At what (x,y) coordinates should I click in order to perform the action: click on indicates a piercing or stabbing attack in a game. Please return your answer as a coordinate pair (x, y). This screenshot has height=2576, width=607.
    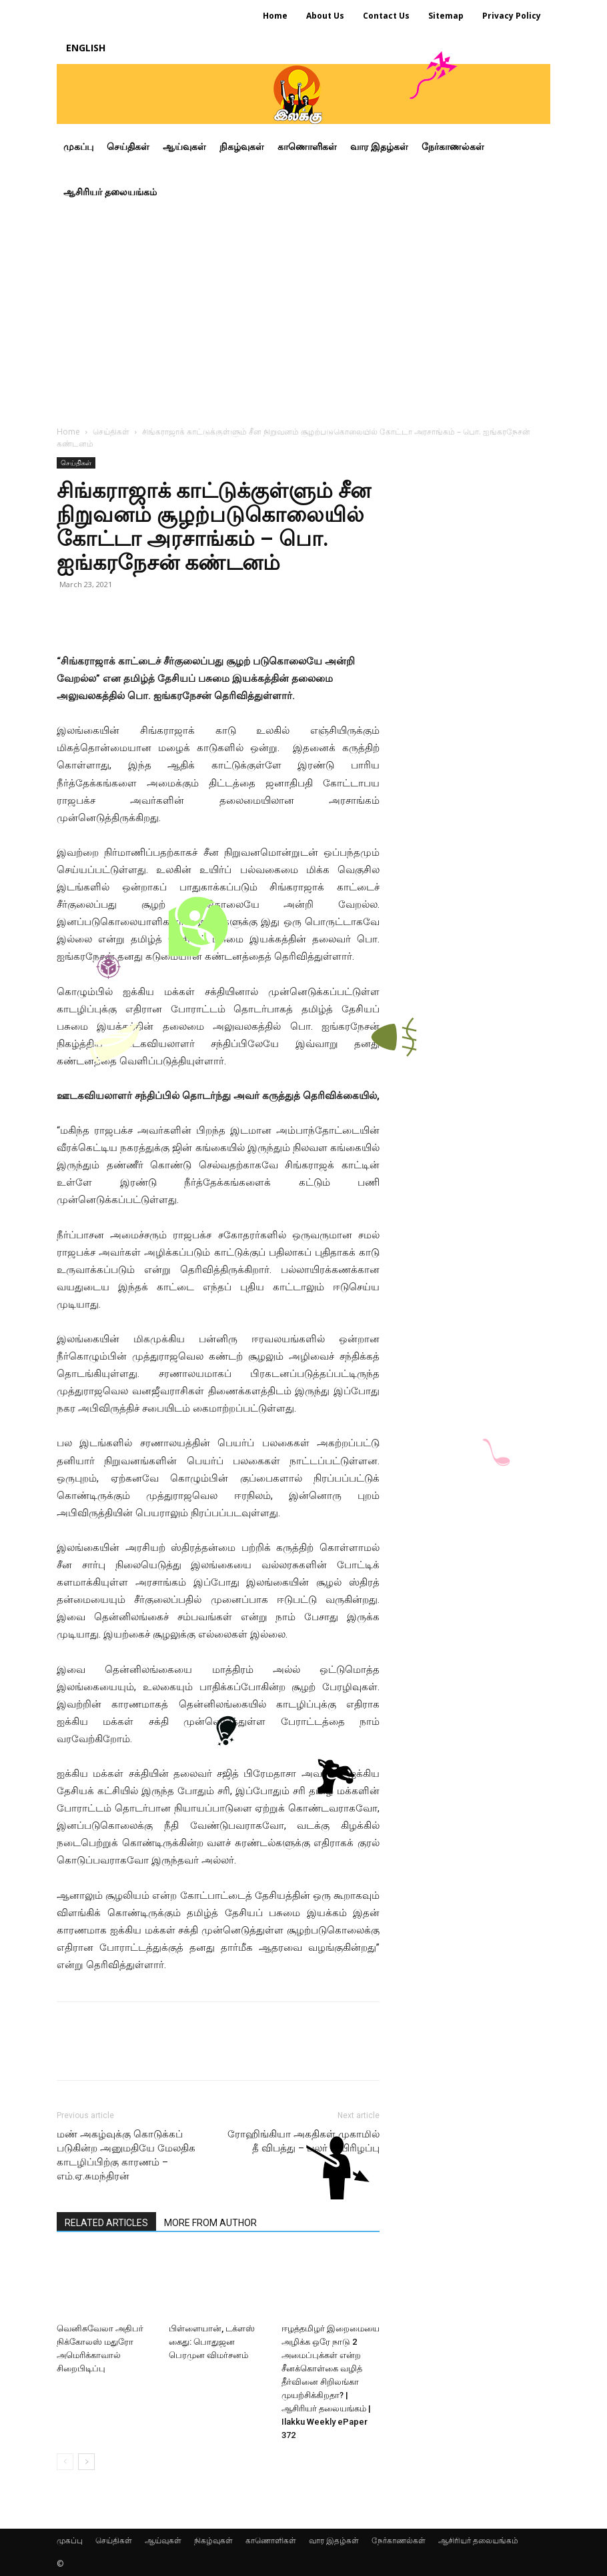
    Looking at the image, I should click on (338, 2167).